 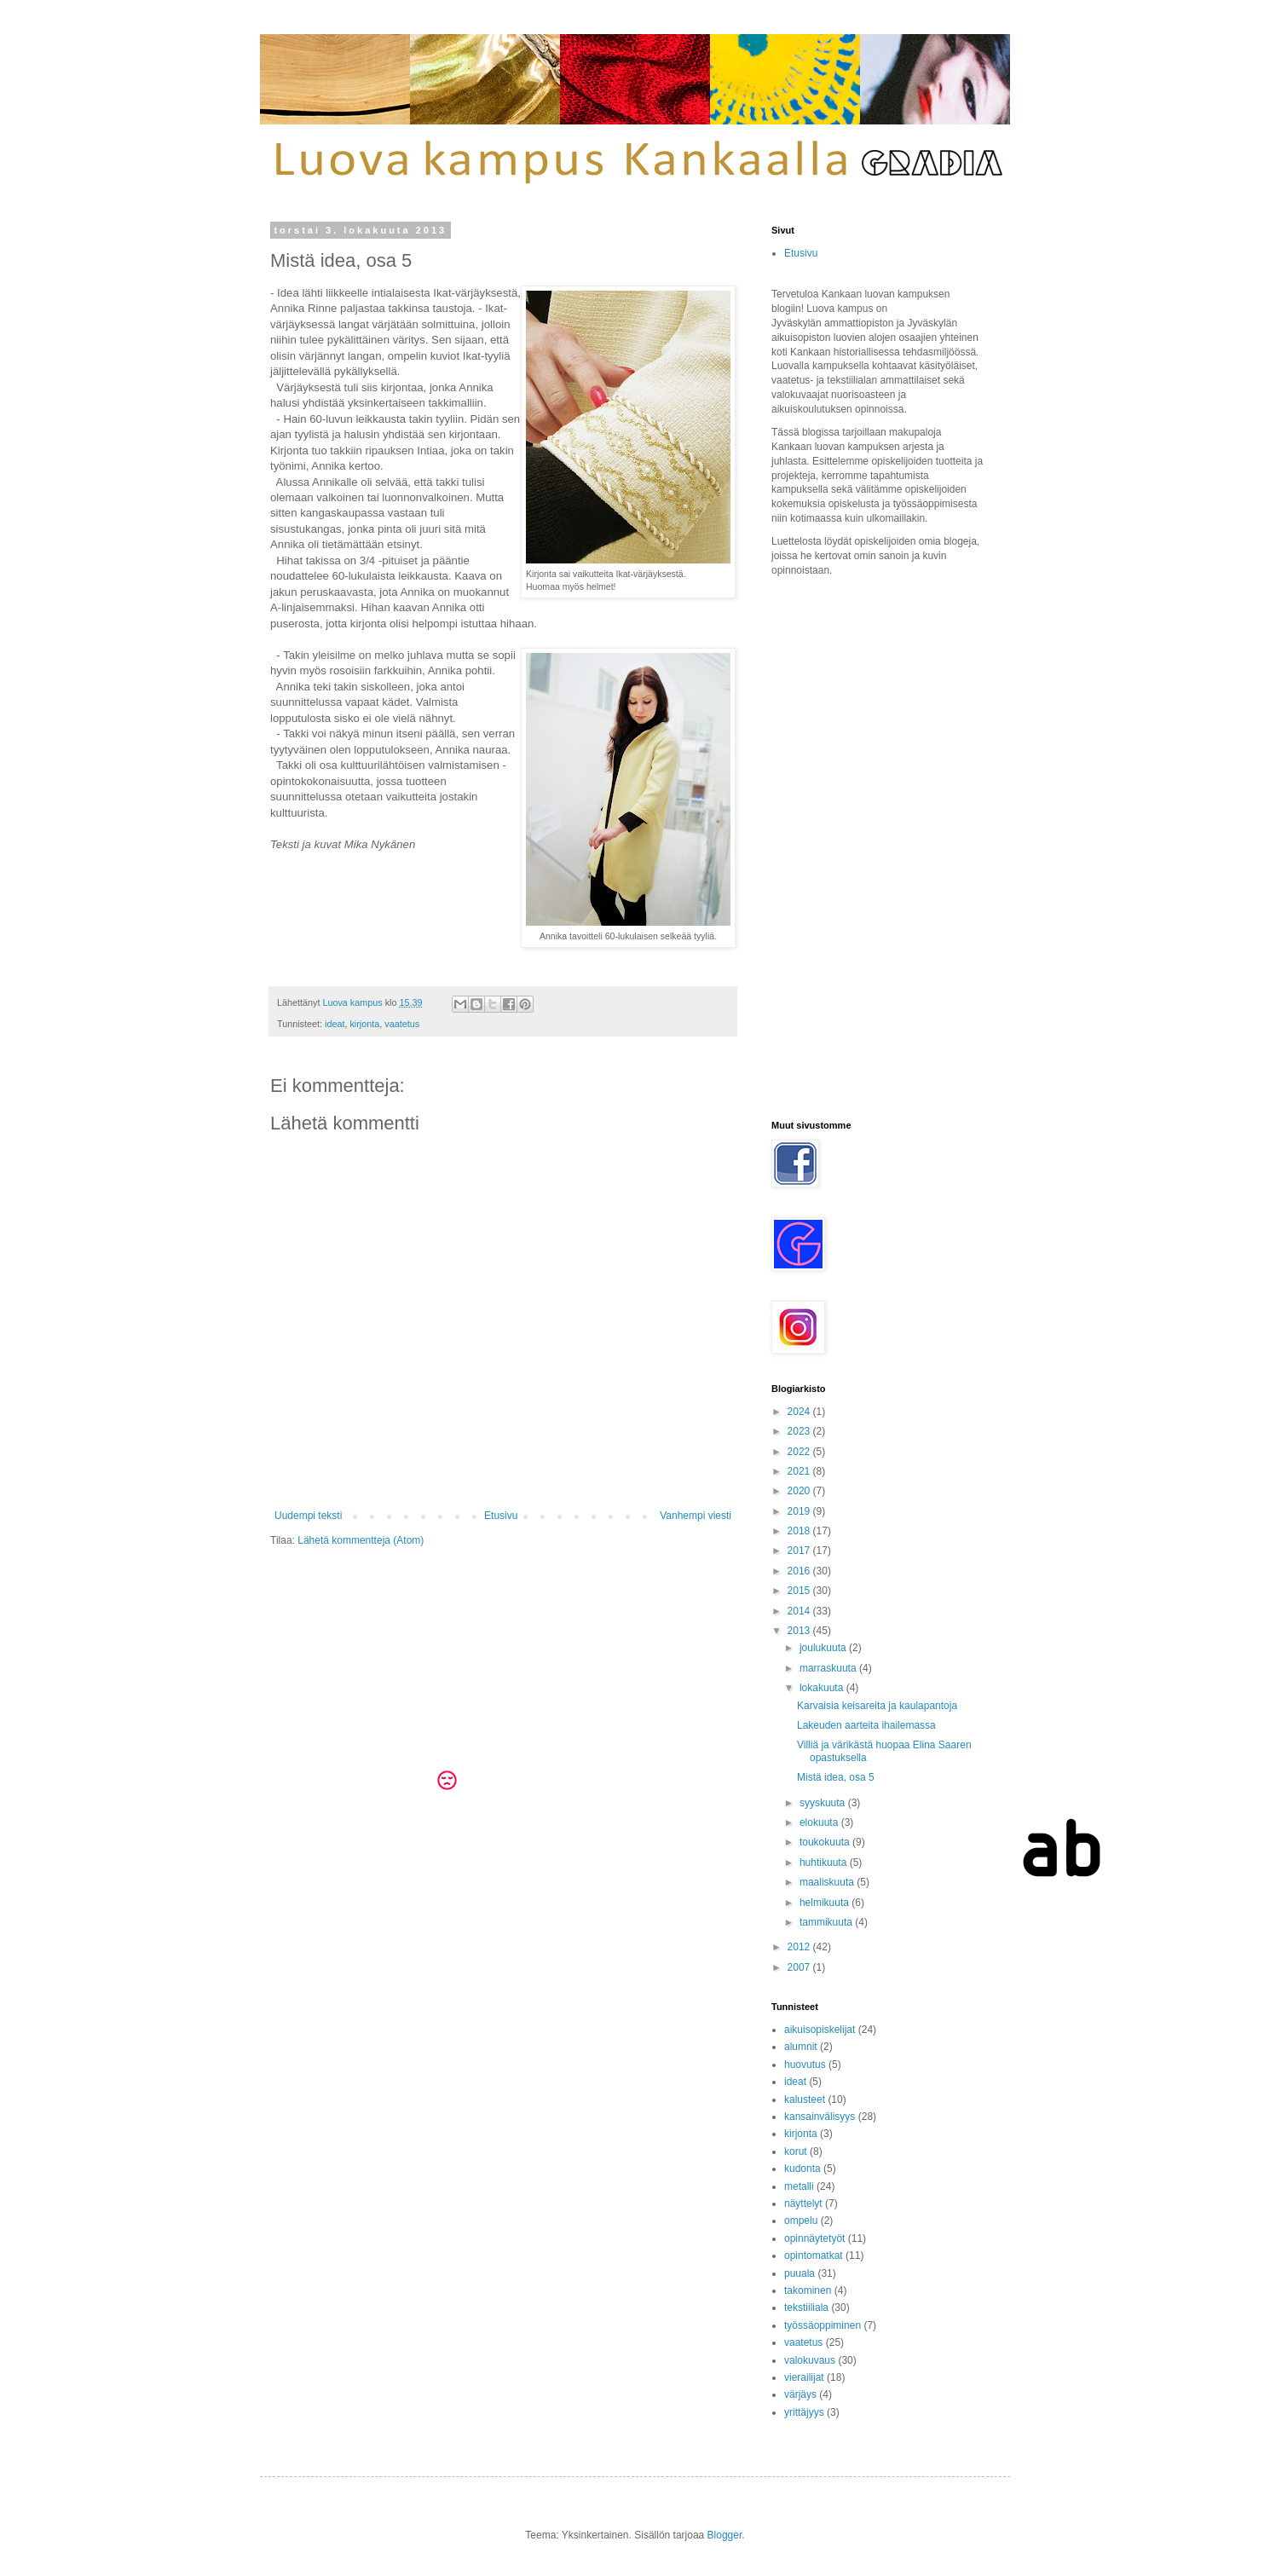 What do you see at coordinates (447, 1780) in the screenshot?
I see `indicate dissatisfaction or negative feedback` at bounding box center [447, 1780].